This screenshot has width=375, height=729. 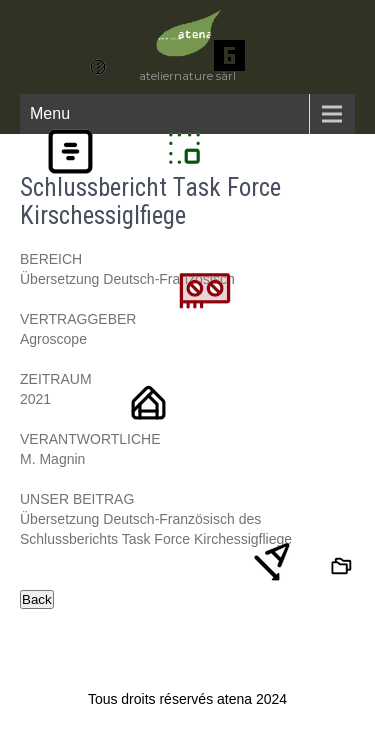 I want to click on align element to bottom-right corner, so click(x=184, y=148).